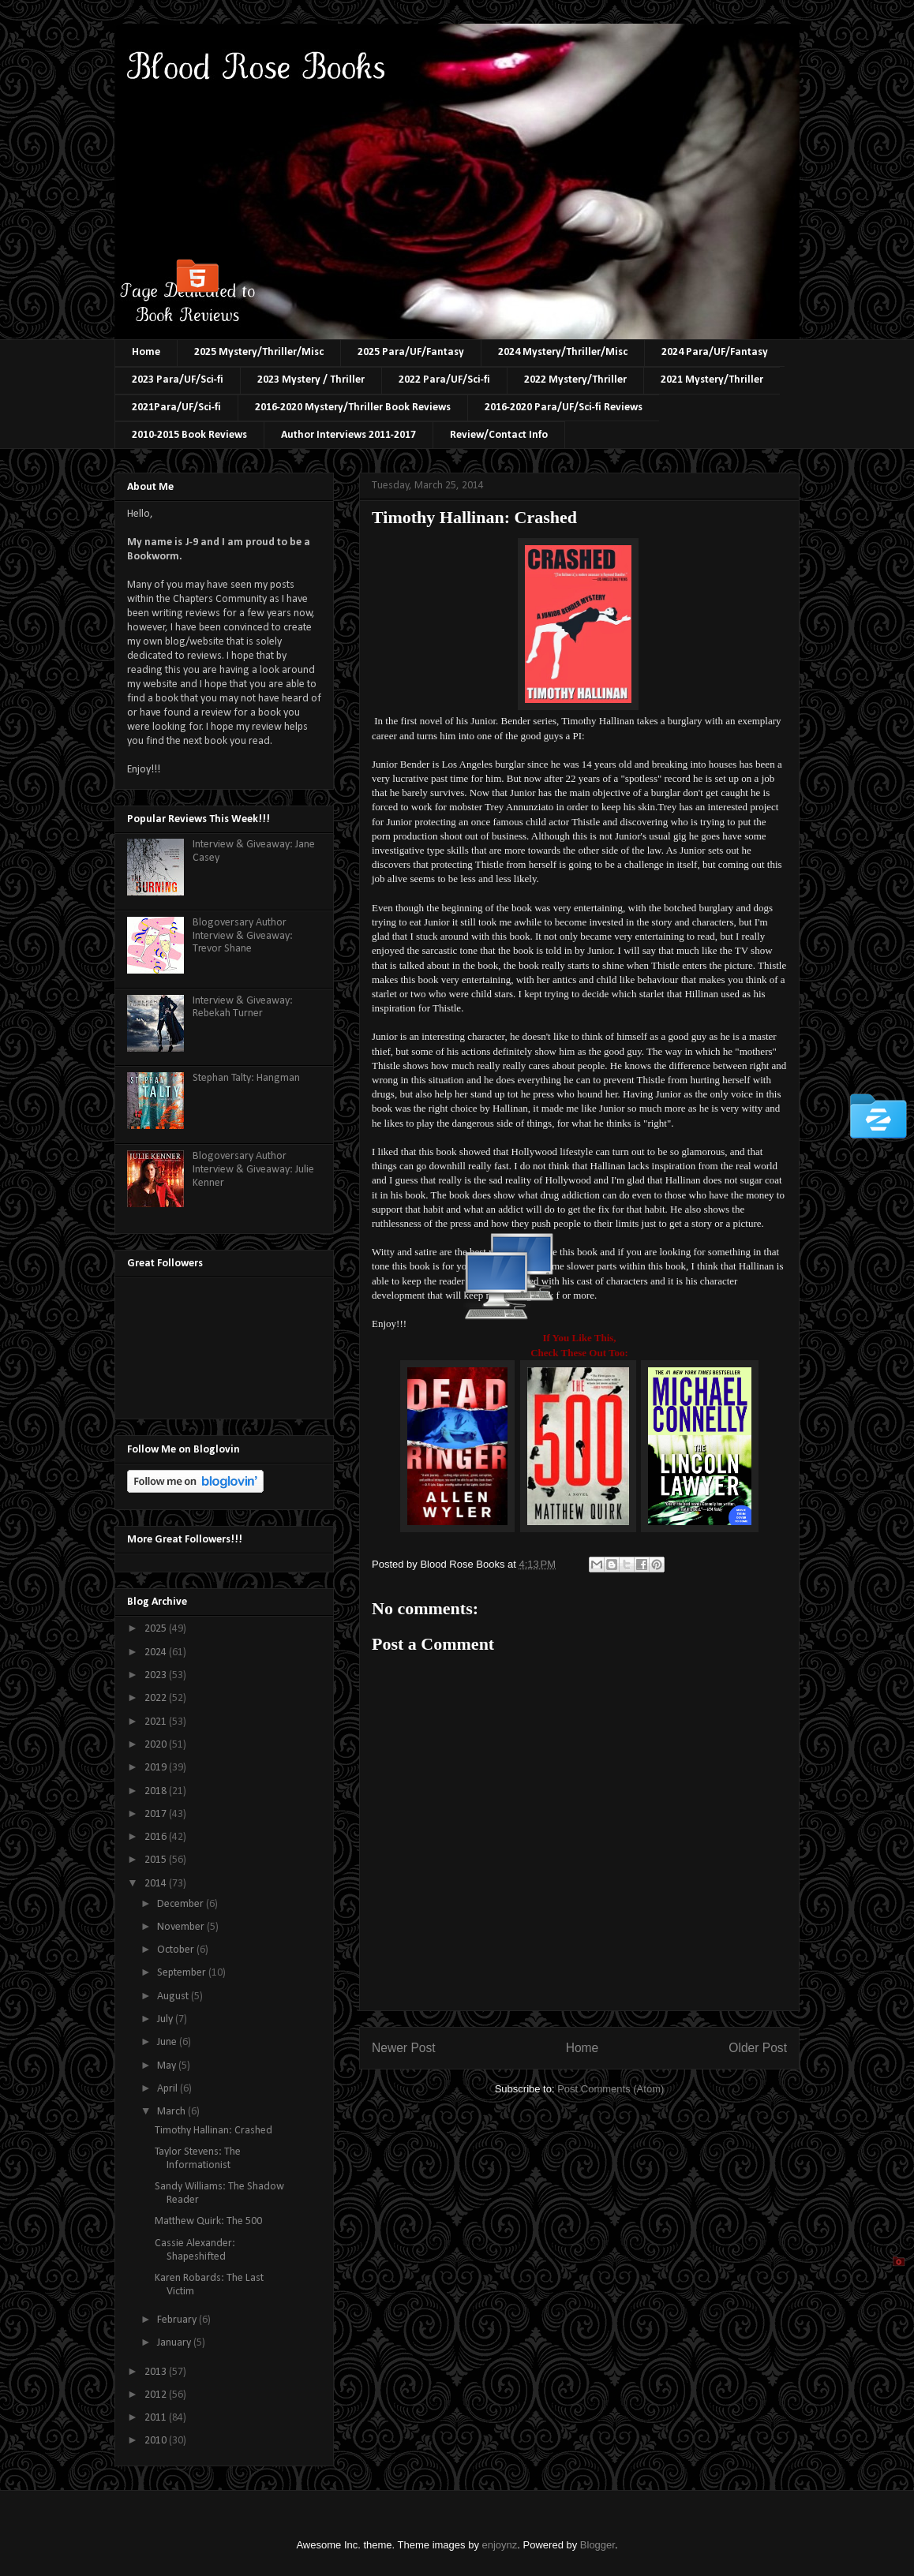 Image resolution: width=914 pixels, height=2576 pixels. I want to click on open folder containing HTML files, so click(197, 277).